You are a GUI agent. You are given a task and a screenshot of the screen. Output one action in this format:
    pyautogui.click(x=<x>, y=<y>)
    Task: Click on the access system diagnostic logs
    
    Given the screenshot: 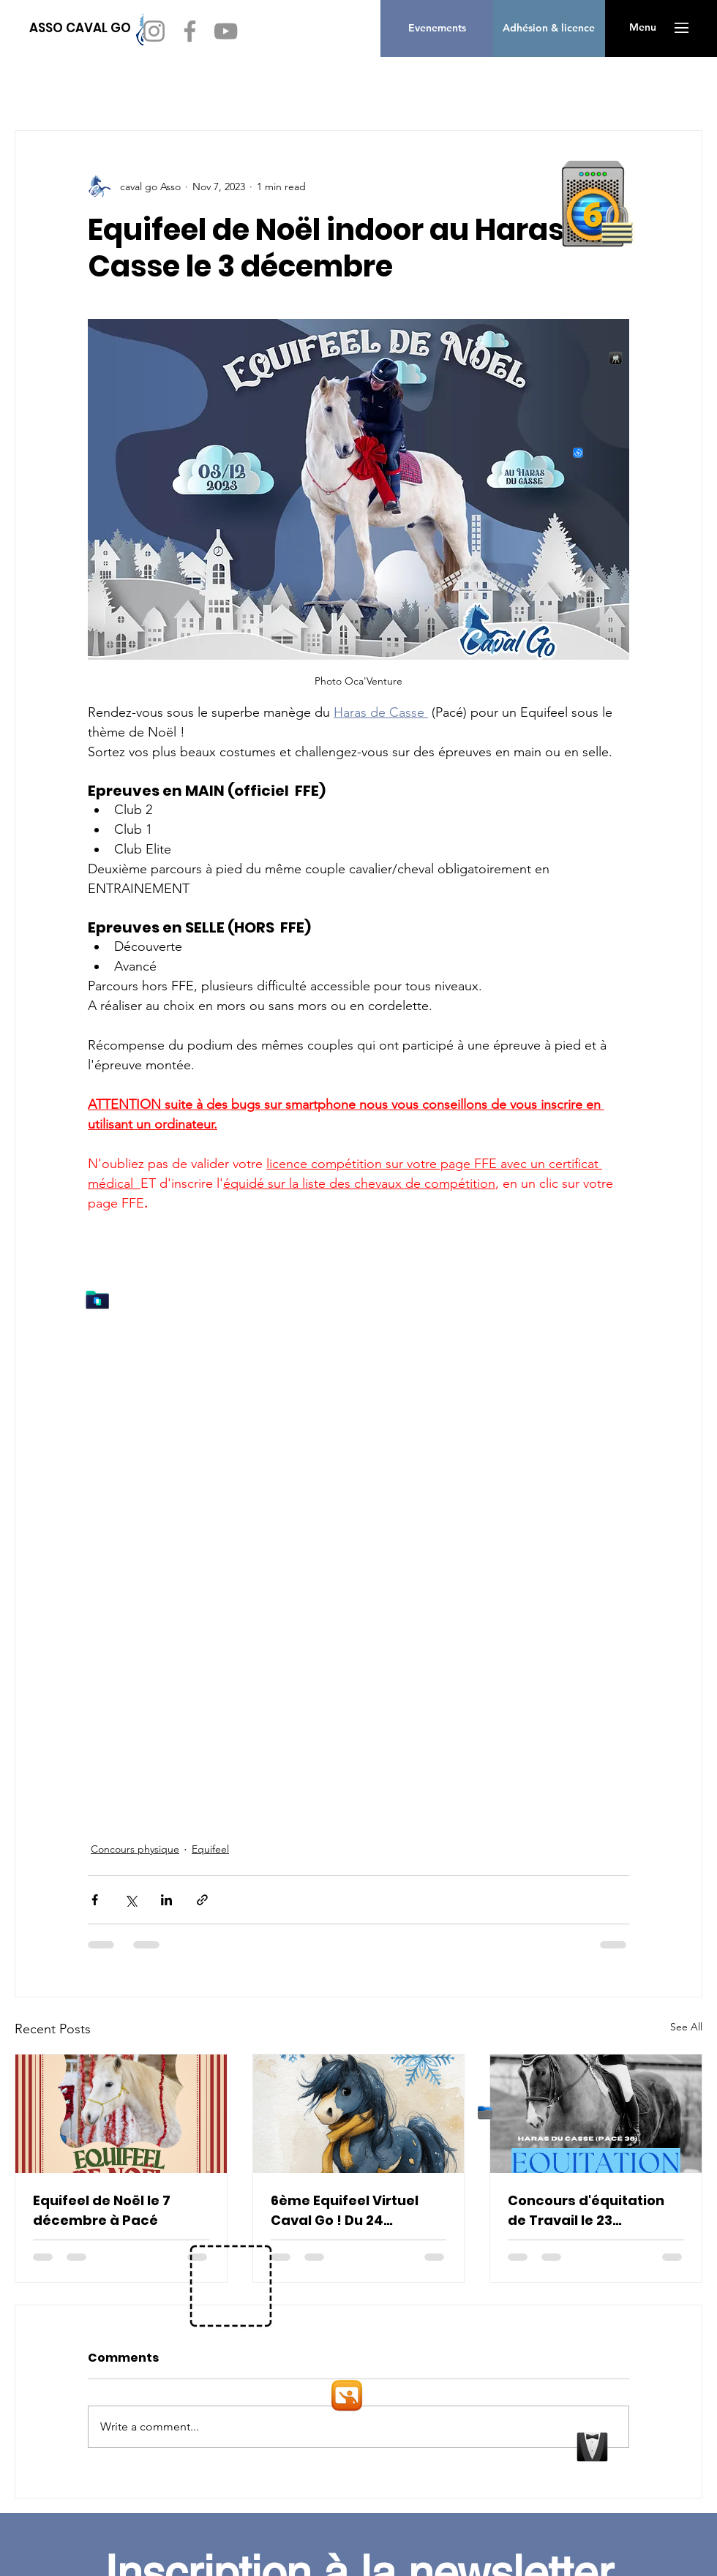 What is the action you would take?
    pyautogui.click(x=578, y=453)
    